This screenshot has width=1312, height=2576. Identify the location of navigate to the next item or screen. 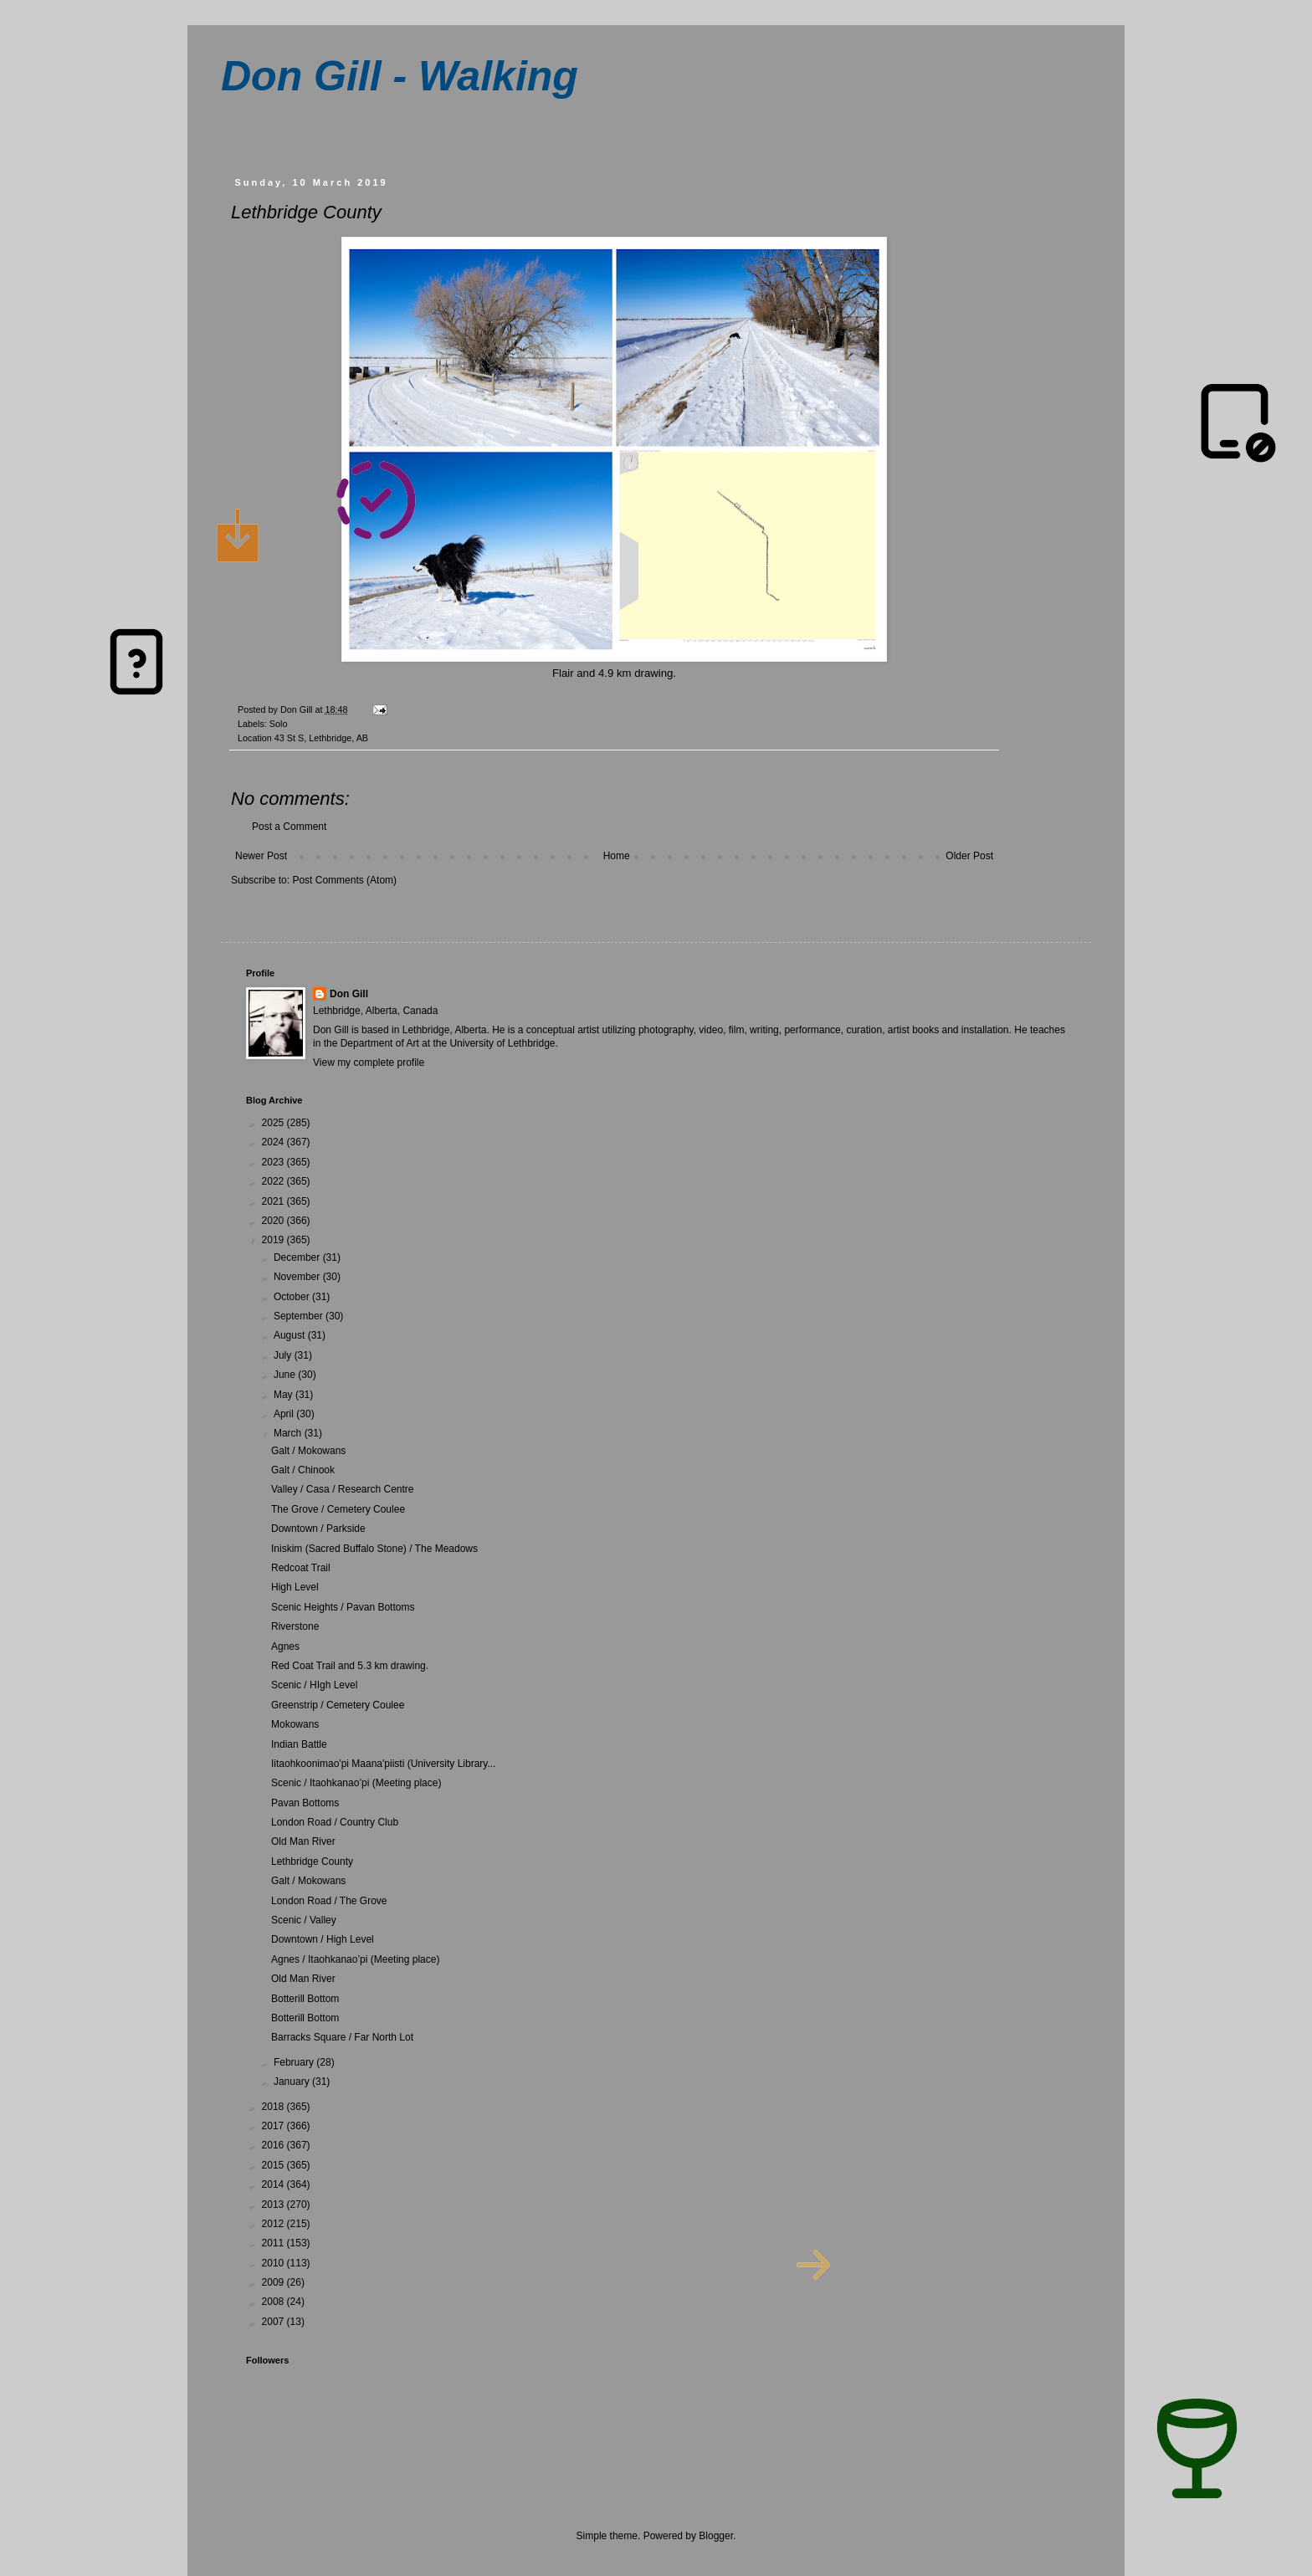
(813, 2265).